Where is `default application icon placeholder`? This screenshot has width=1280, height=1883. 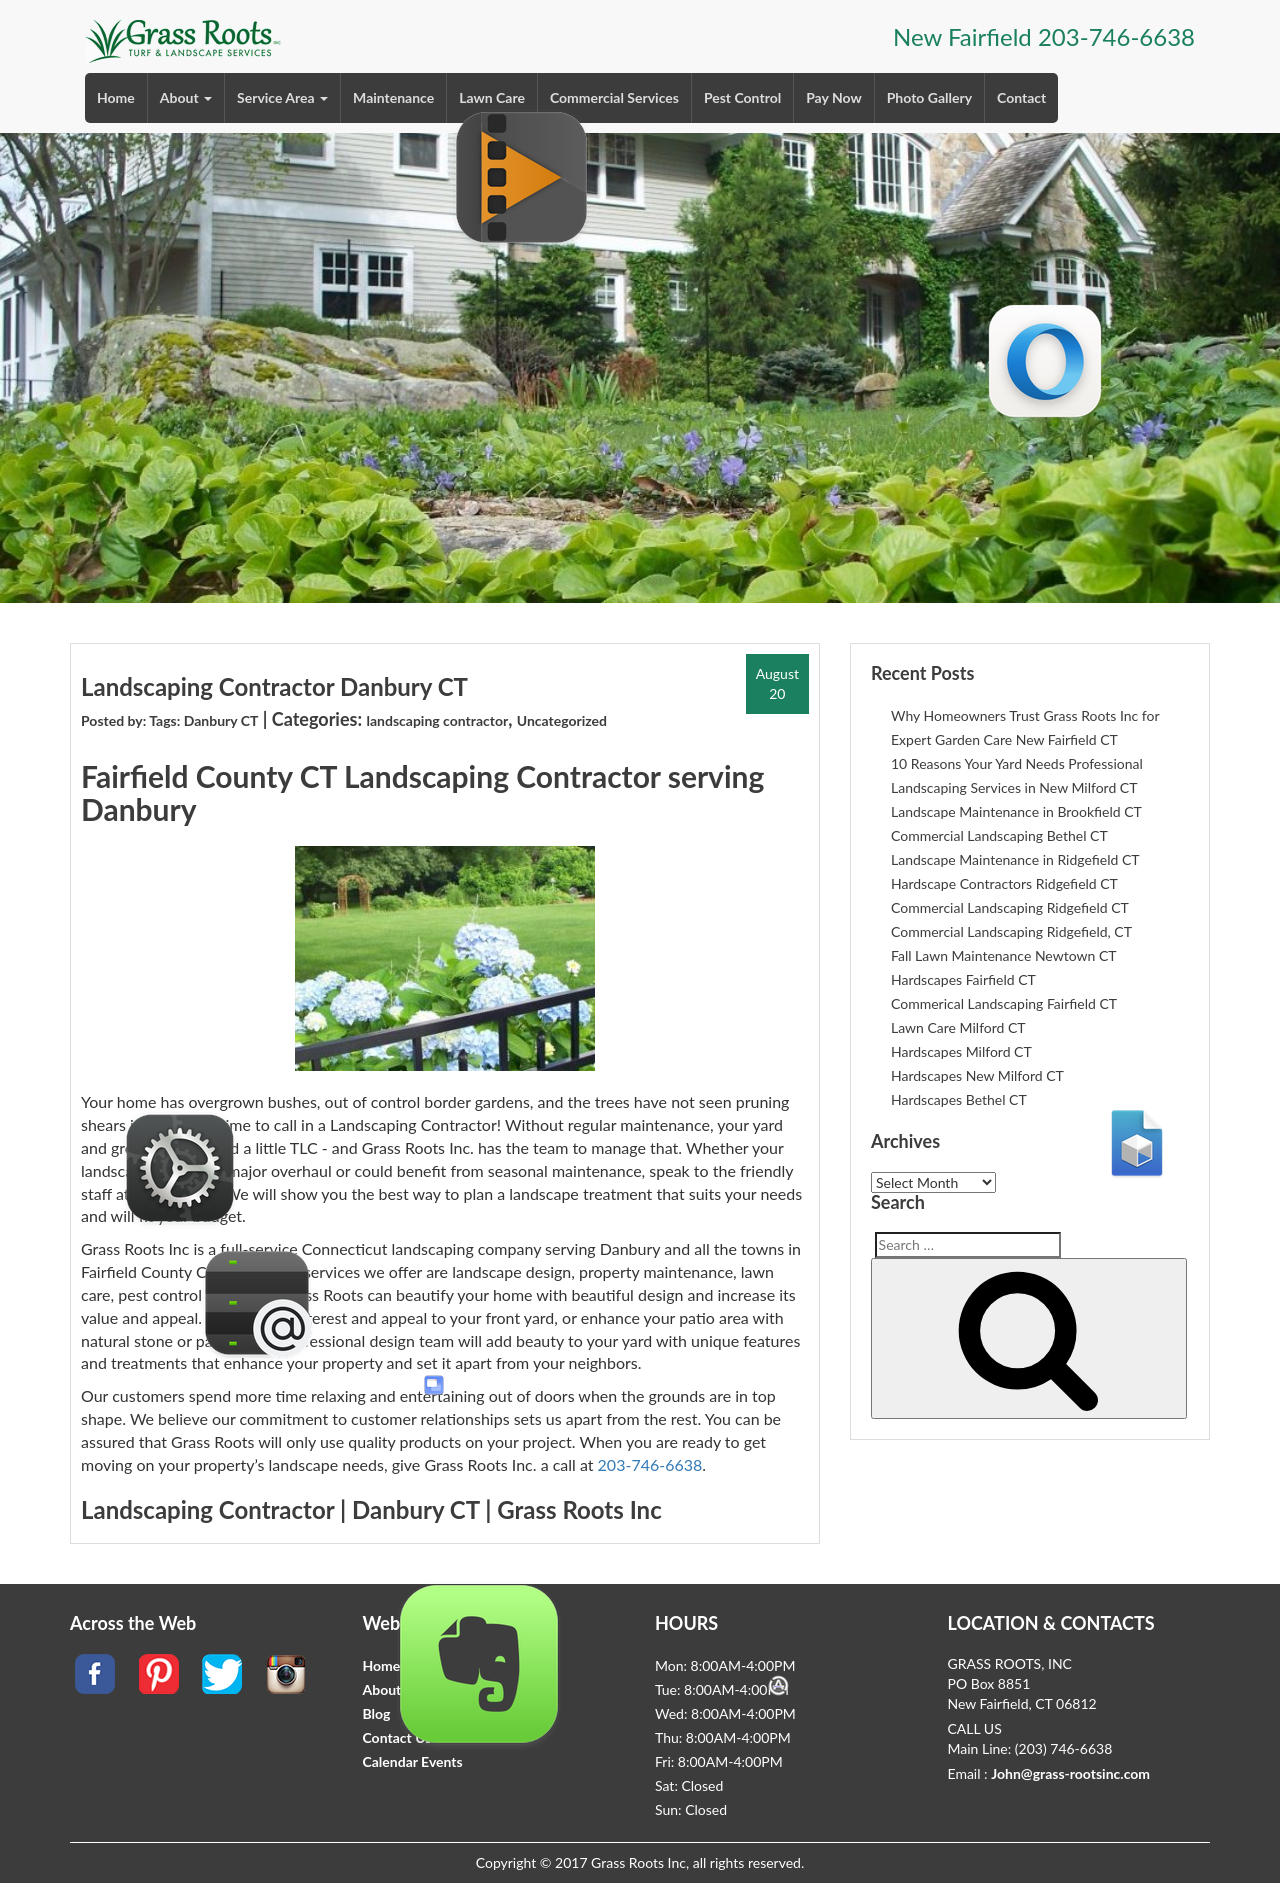
default application icon placeholder is located at coordinates (180, 1168).